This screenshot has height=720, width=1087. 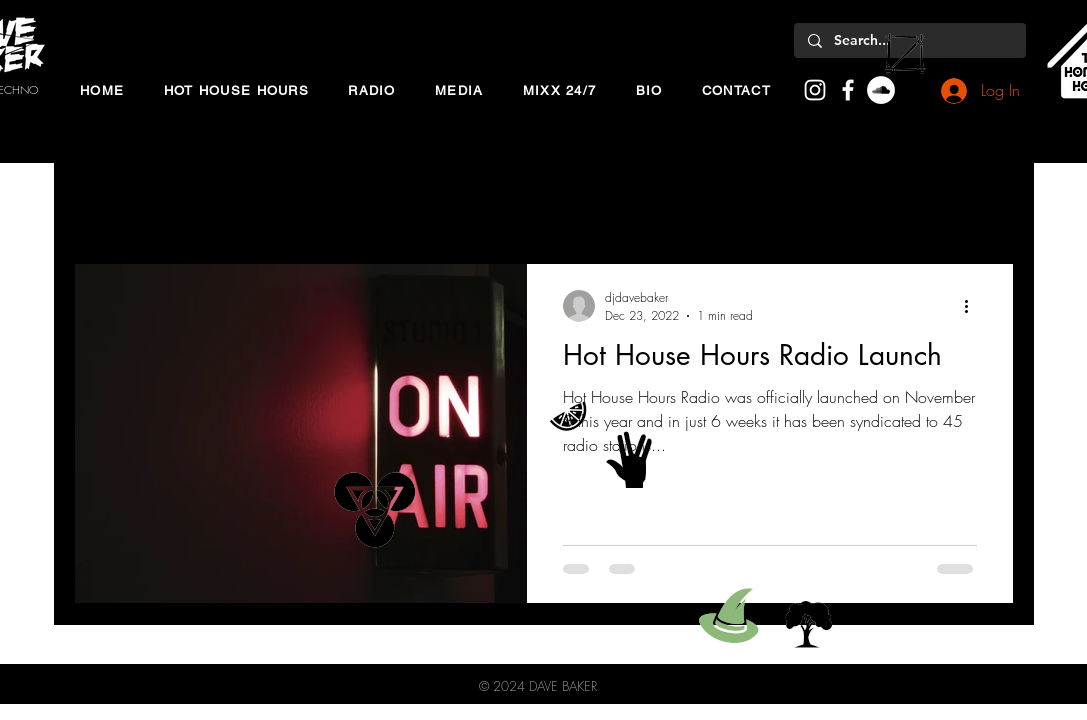 What do you see at coordinates (629, 459) in the screenshot?
I see `vulcan salute or "live long and prosper" gesture` at bounding box center [629, 459].